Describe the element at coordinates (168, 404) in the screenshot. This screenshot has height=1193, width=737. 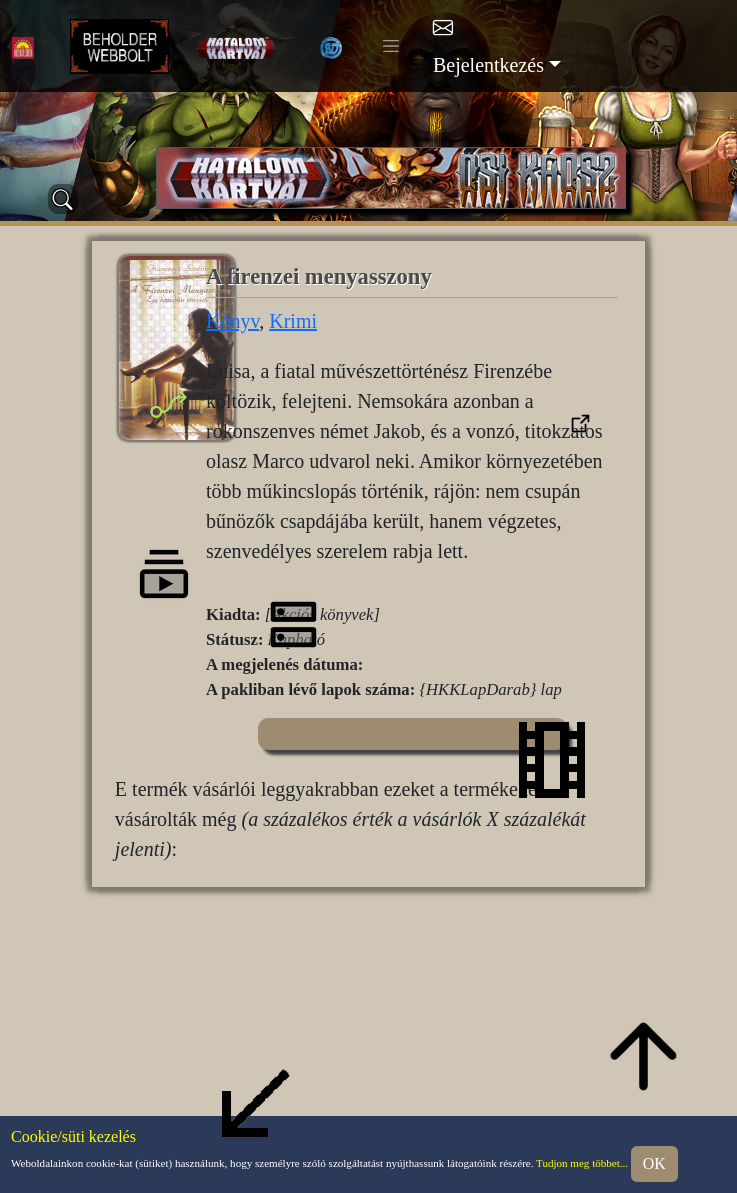
I see `indicates a workflow or process flow direction` at that location.